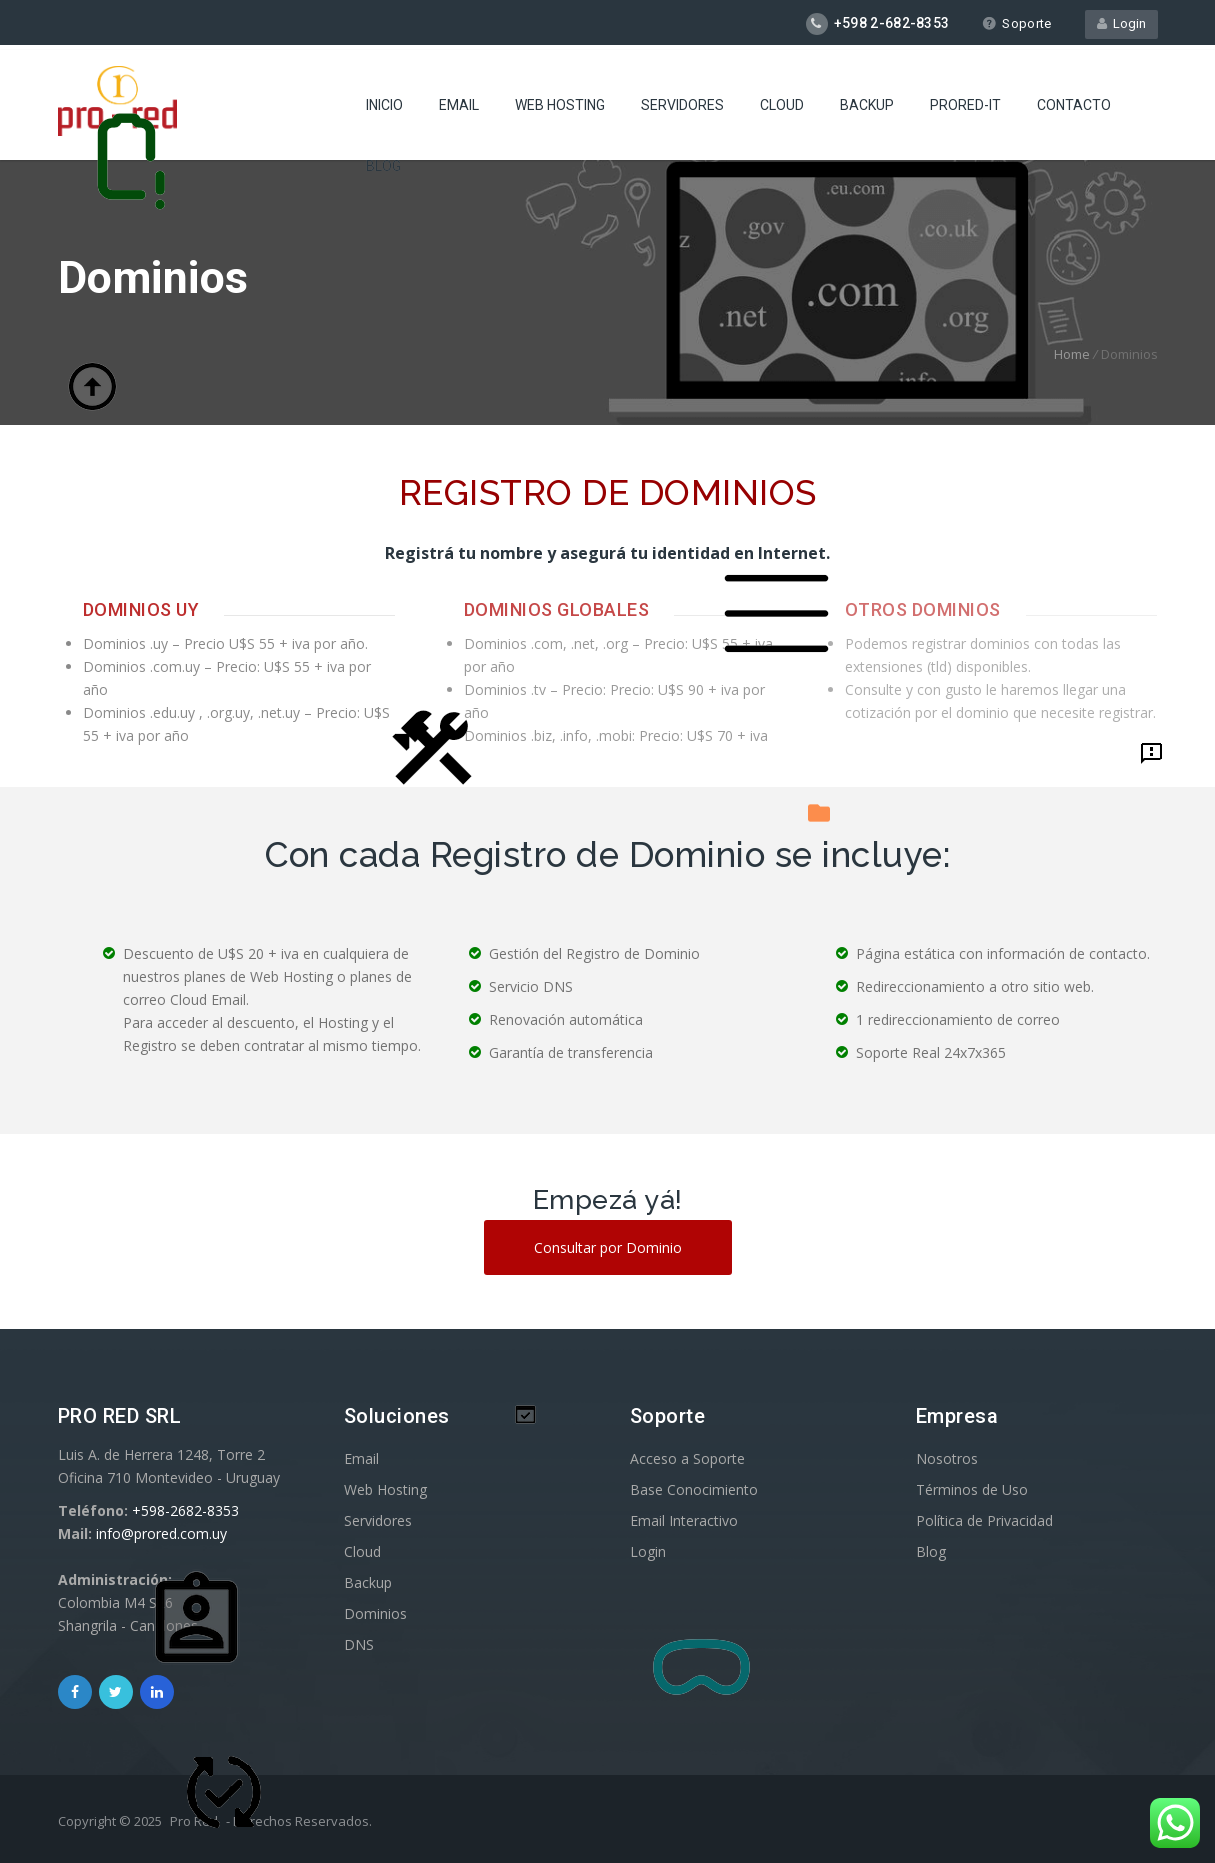 The width and height of the screenshot is (1215, 1863). Describe the element at coordinates (432, 748) in the screenshot. I see `access settings or tools` at that location.